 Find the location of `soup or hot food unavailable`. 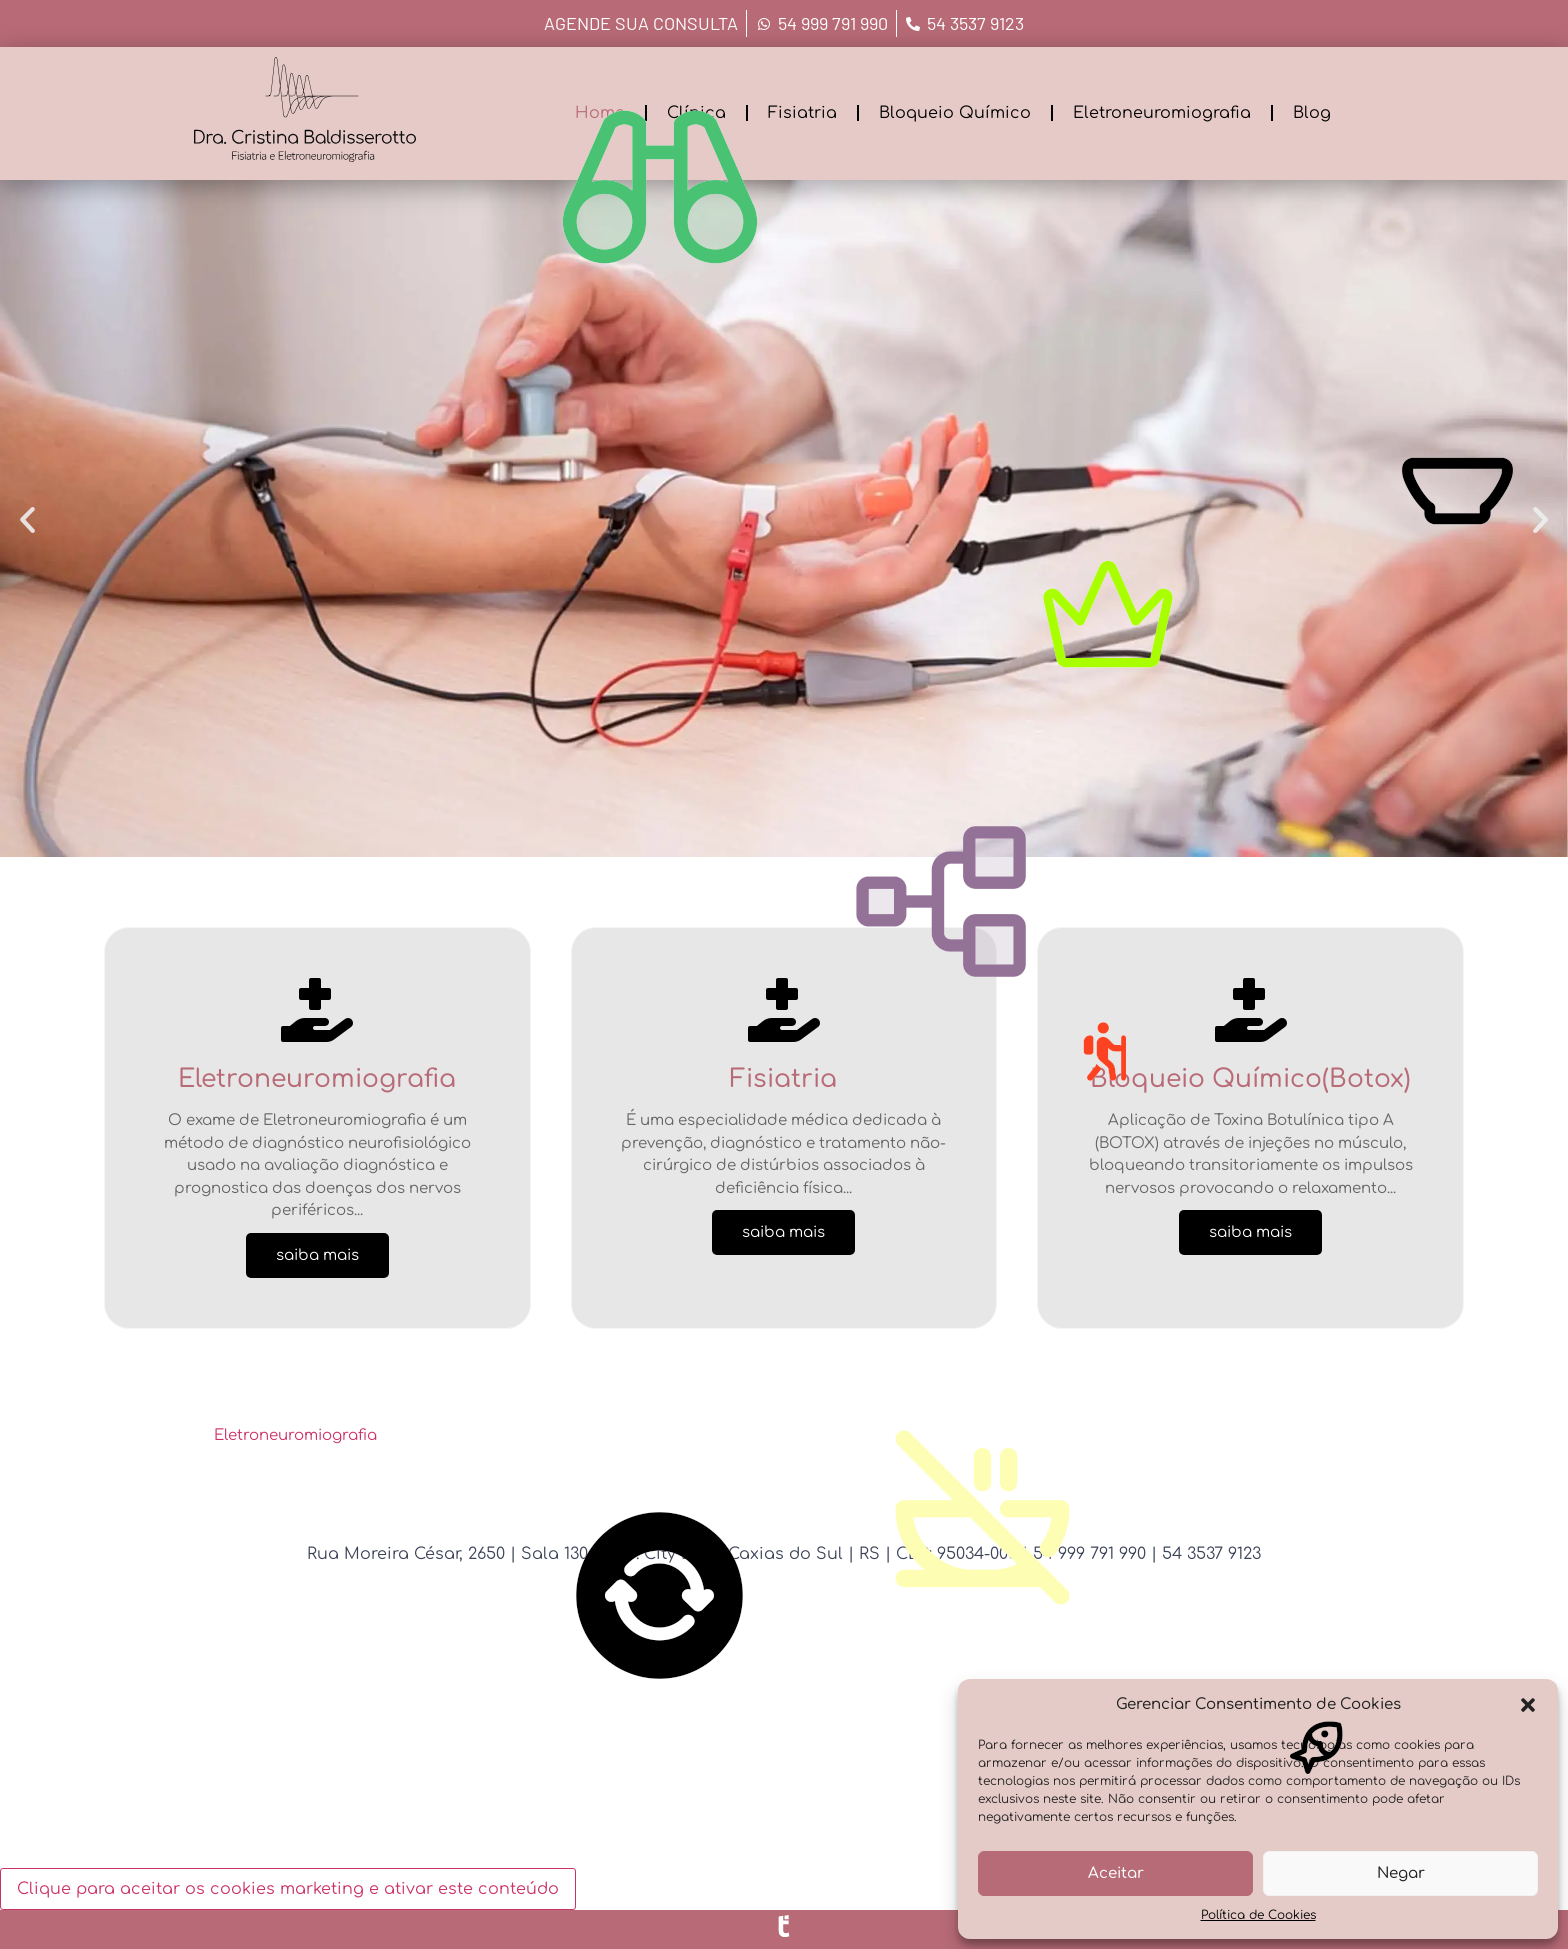

soup or hot food unavailable is located at coordinates (982, 1517).